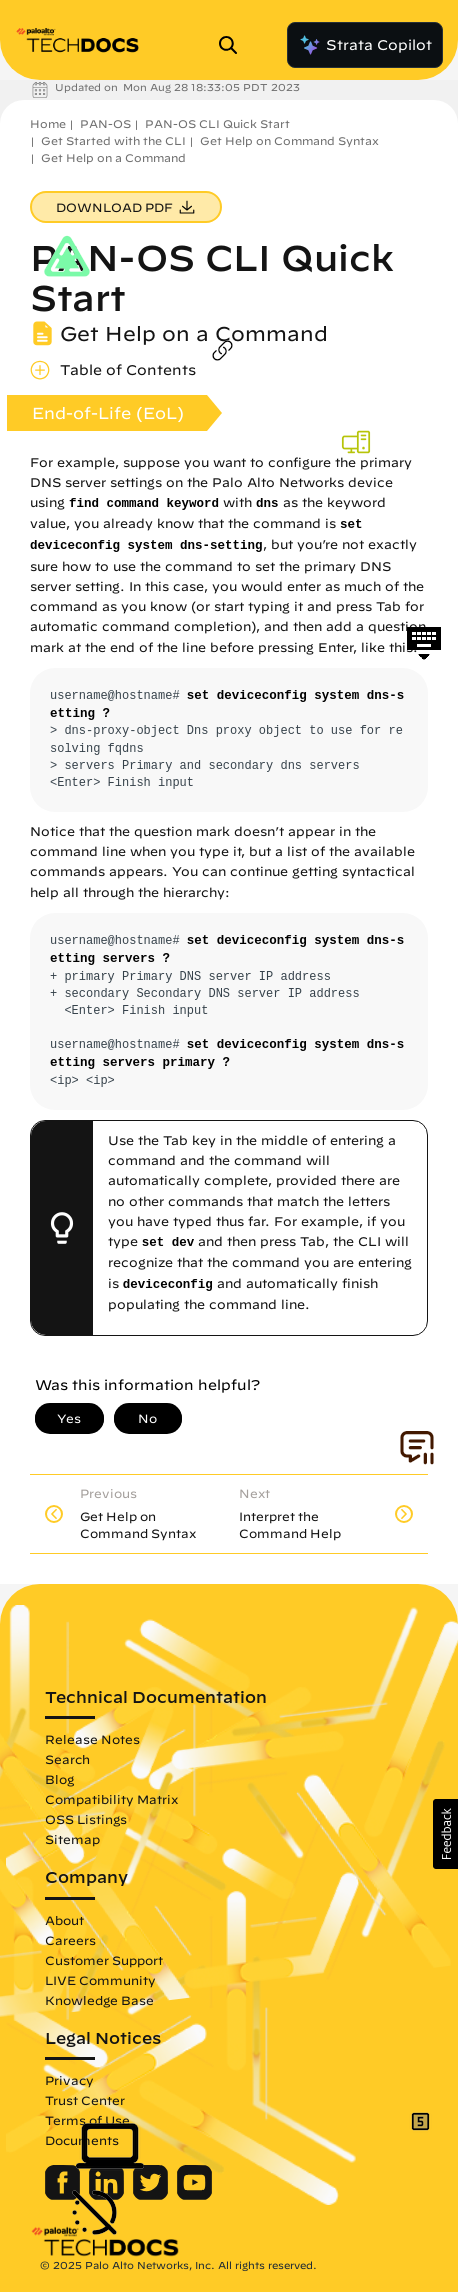 This screenshot has width=458, height=2292. Describe the element at coordinates (110, 2146) in the screenshot. I see `access laptop or computer settings` at that location.